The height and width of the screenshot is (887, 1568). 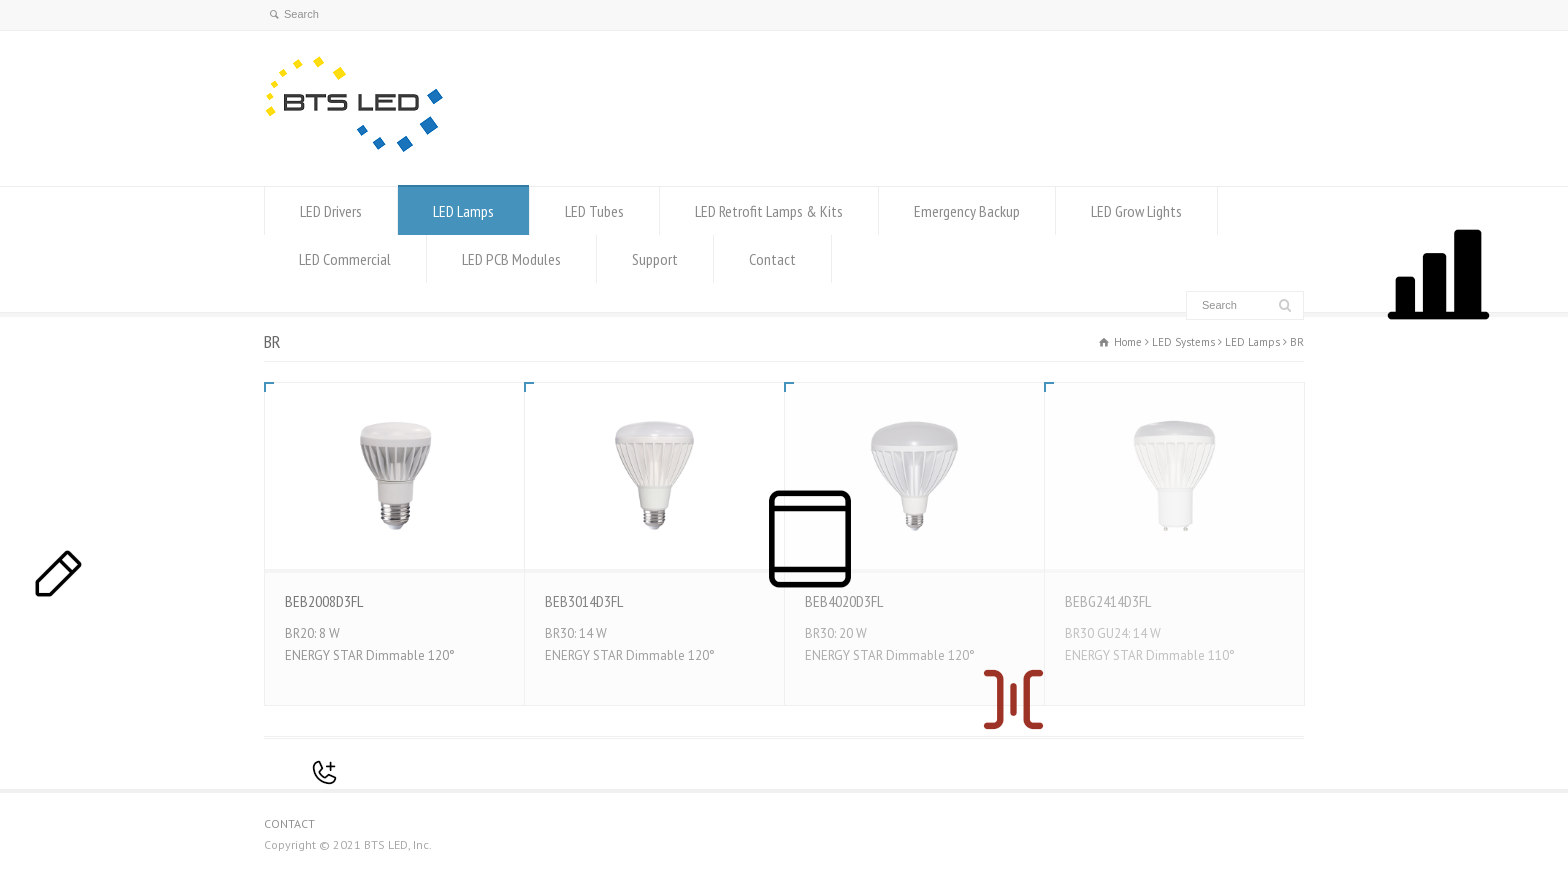 I want to click on view analytics or statistics, so click(x=1438, y=276).